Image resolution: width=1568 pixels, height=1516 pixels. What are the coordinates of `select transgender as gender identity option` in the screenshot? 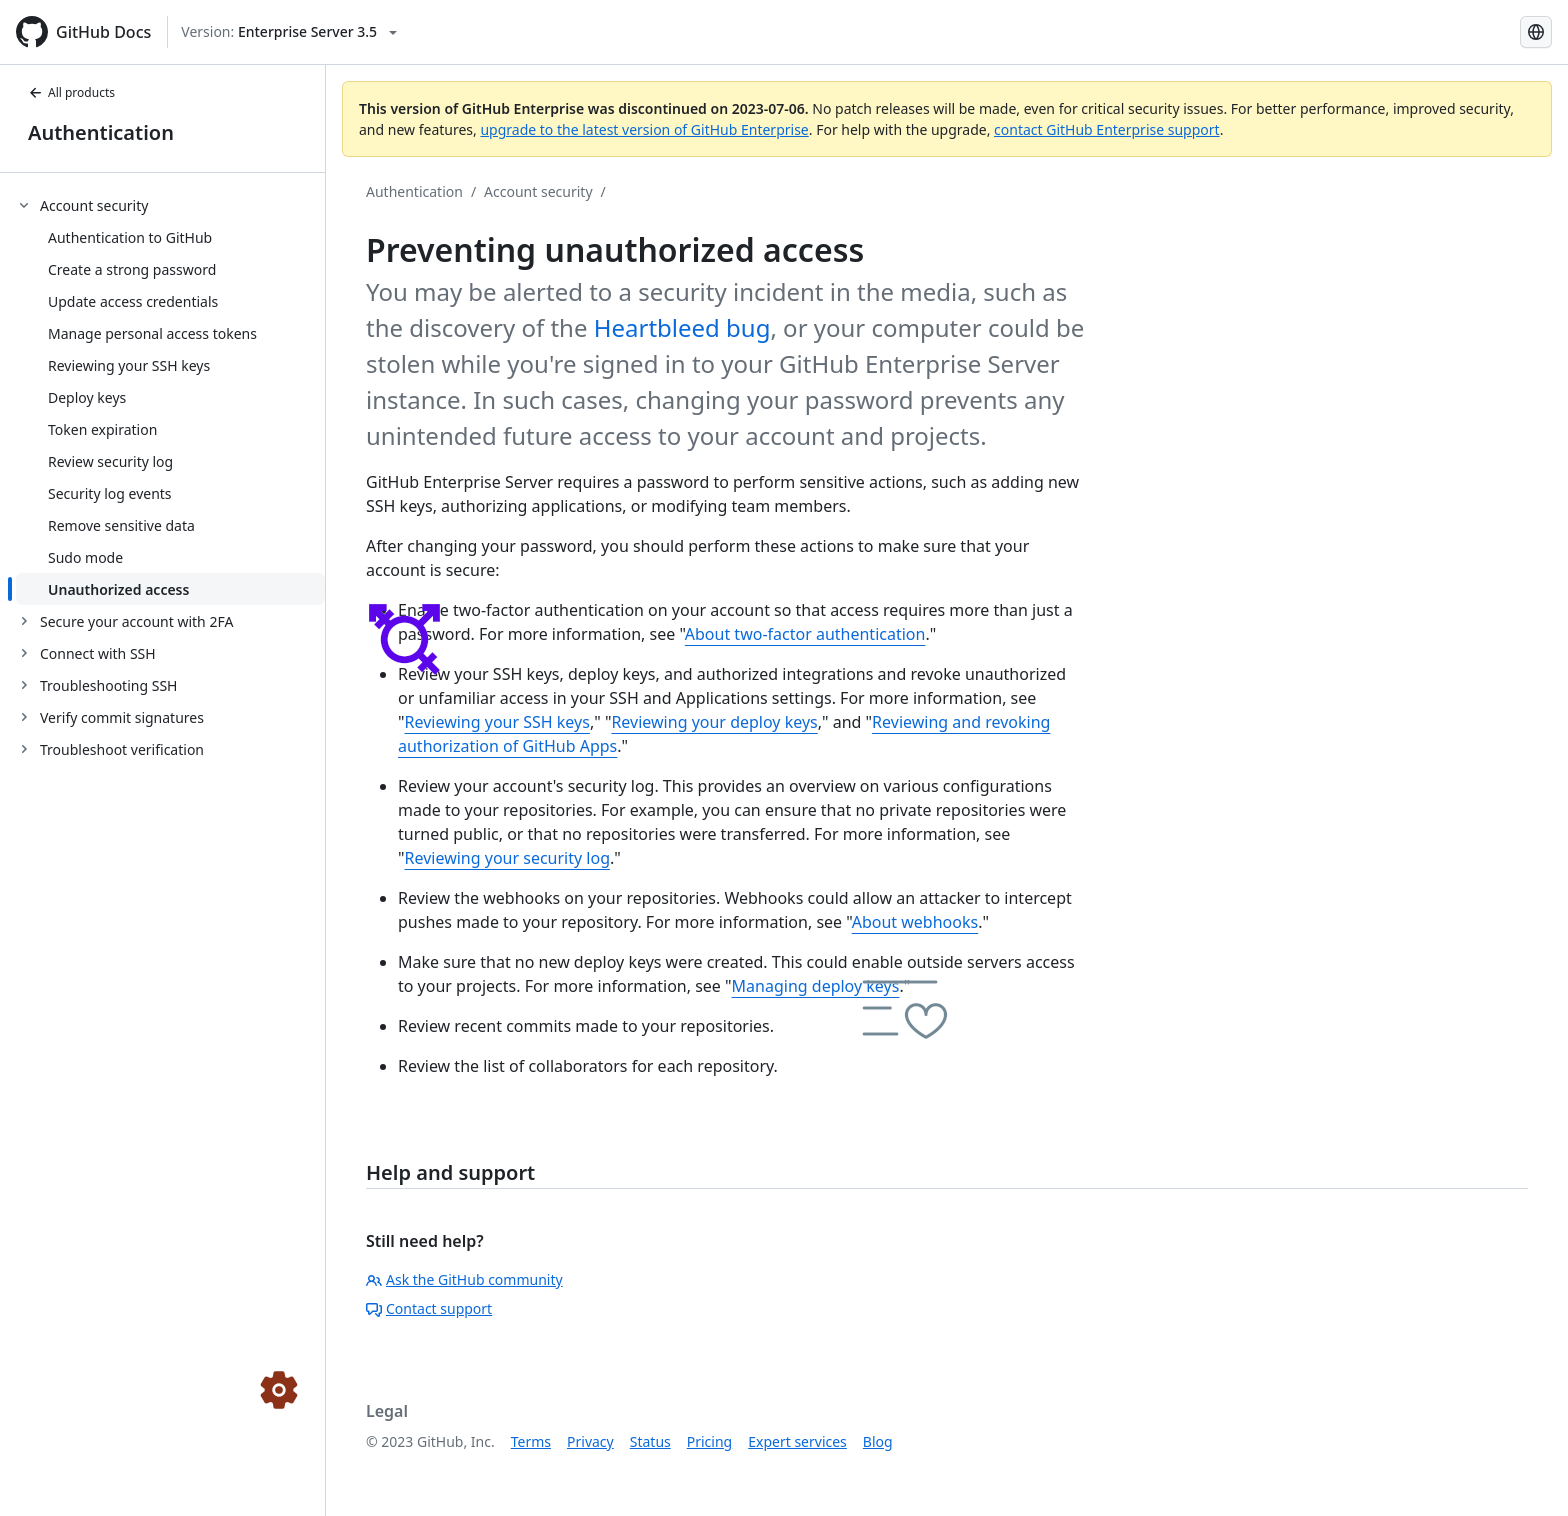 It's located at (404, 639).